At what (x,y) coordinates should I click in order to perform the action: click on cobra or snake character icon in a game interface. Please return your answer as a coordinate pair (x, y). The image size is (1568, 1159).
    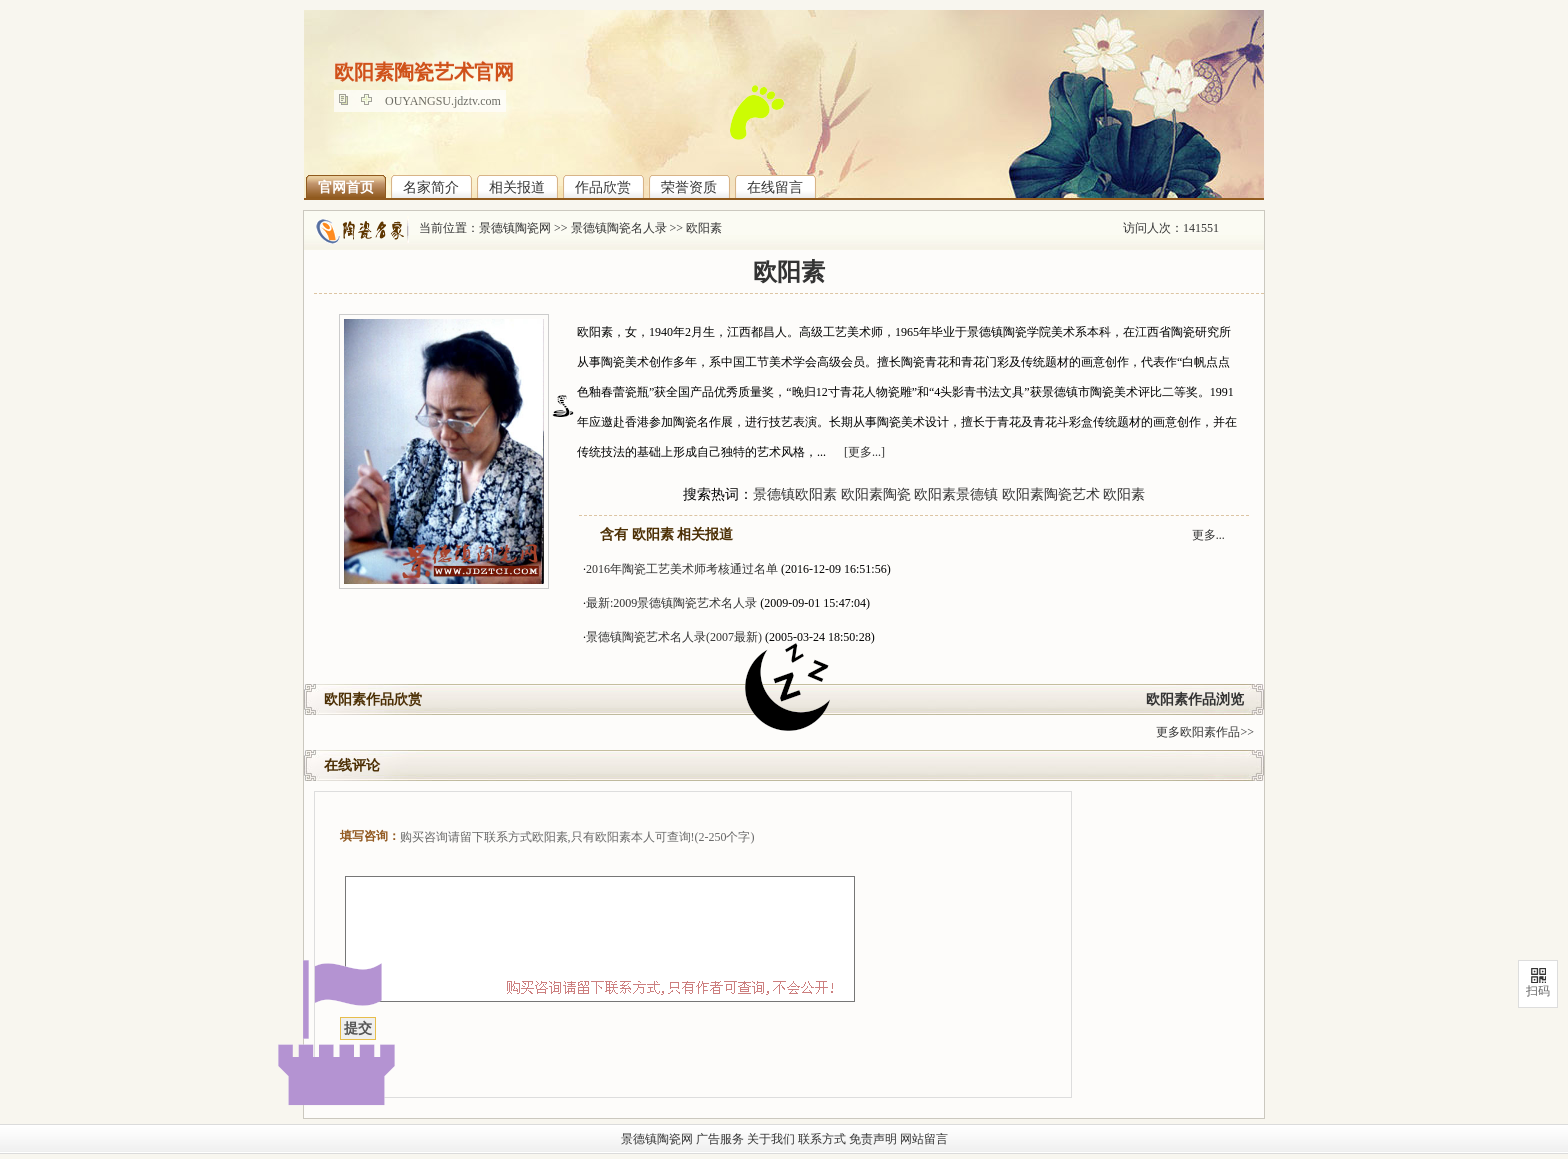
    Looking at the image, I should click on (563, 406).